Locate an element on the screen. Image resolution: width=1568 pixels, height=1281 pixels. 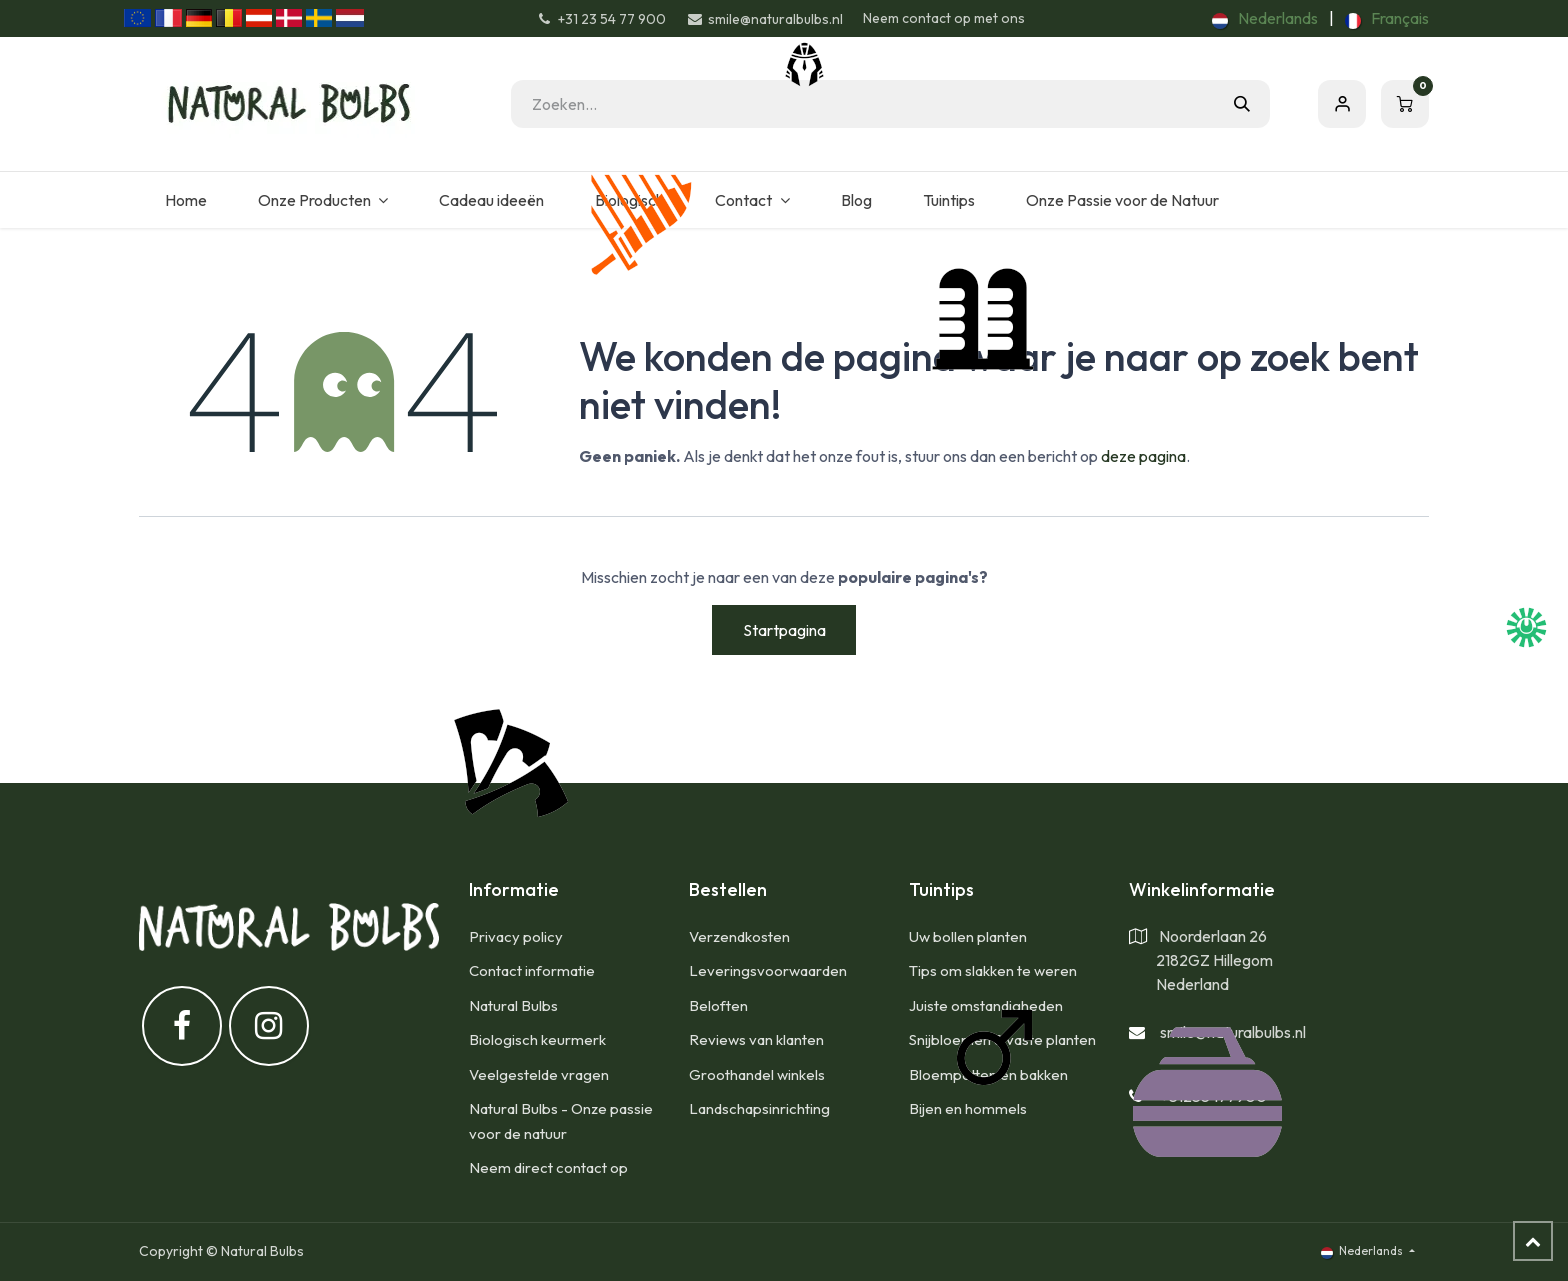
select warlock class or character is located at coordinates (804, 64).